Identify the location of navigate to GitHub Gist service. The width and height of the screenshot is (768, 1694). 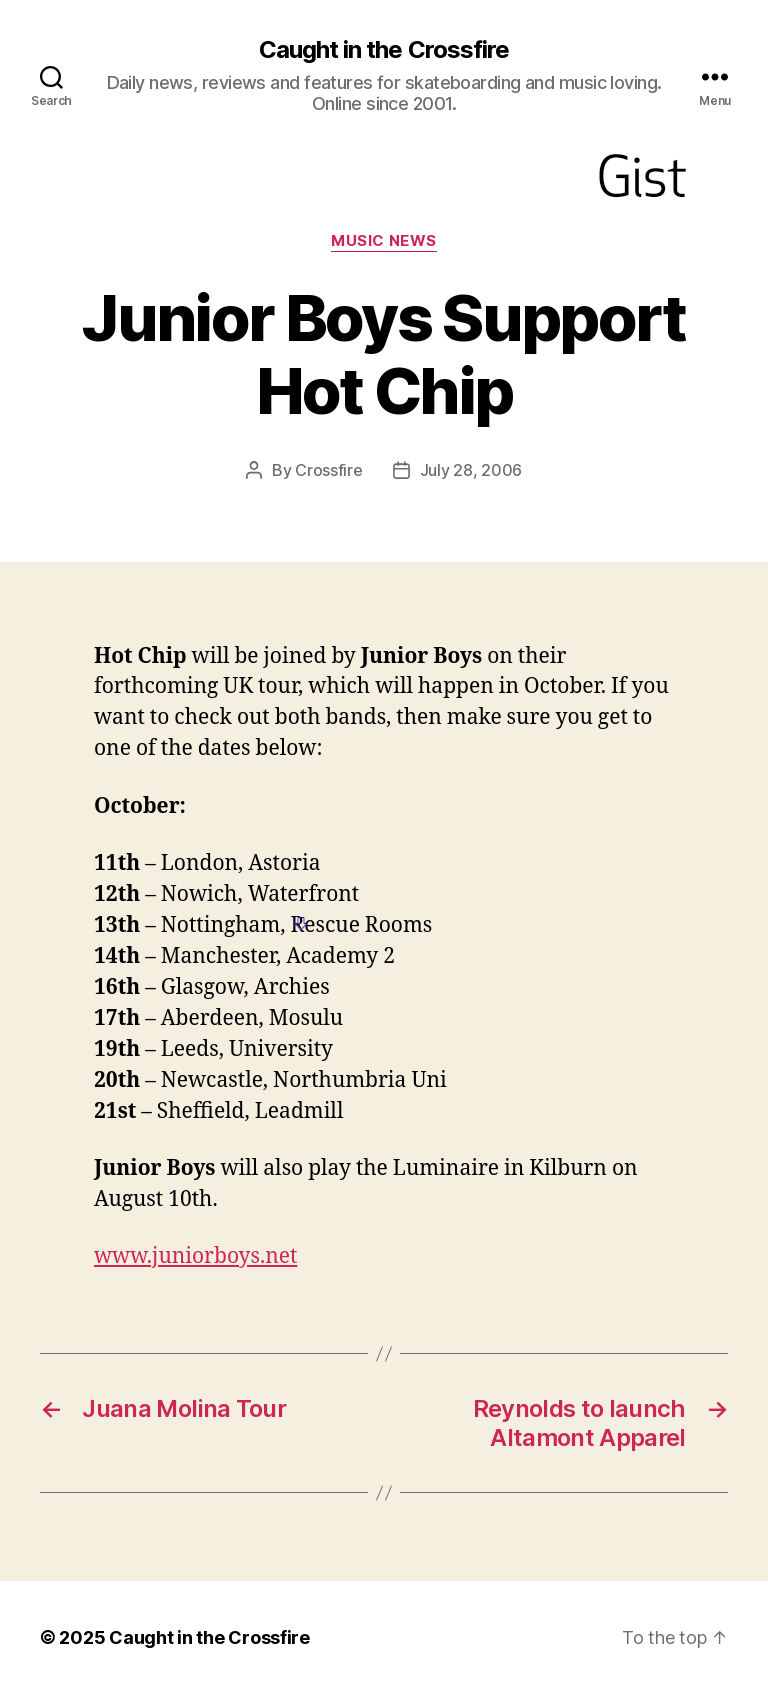
(644, 175).